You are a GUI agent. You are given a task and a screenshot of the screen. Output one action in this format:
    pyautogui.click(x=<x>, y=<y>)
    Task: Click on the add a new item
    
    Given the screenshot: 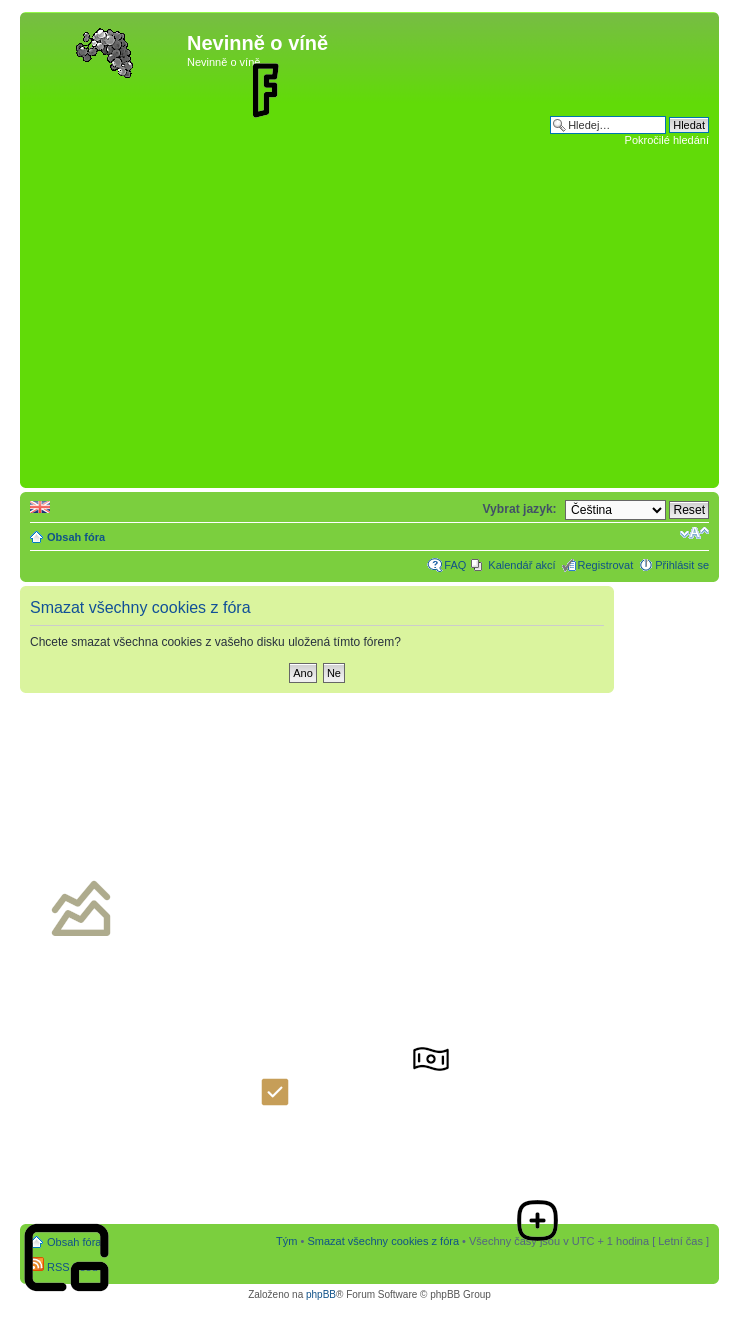 What is the action you would take?
    pyautogui.click(x=537, y=1220)
    